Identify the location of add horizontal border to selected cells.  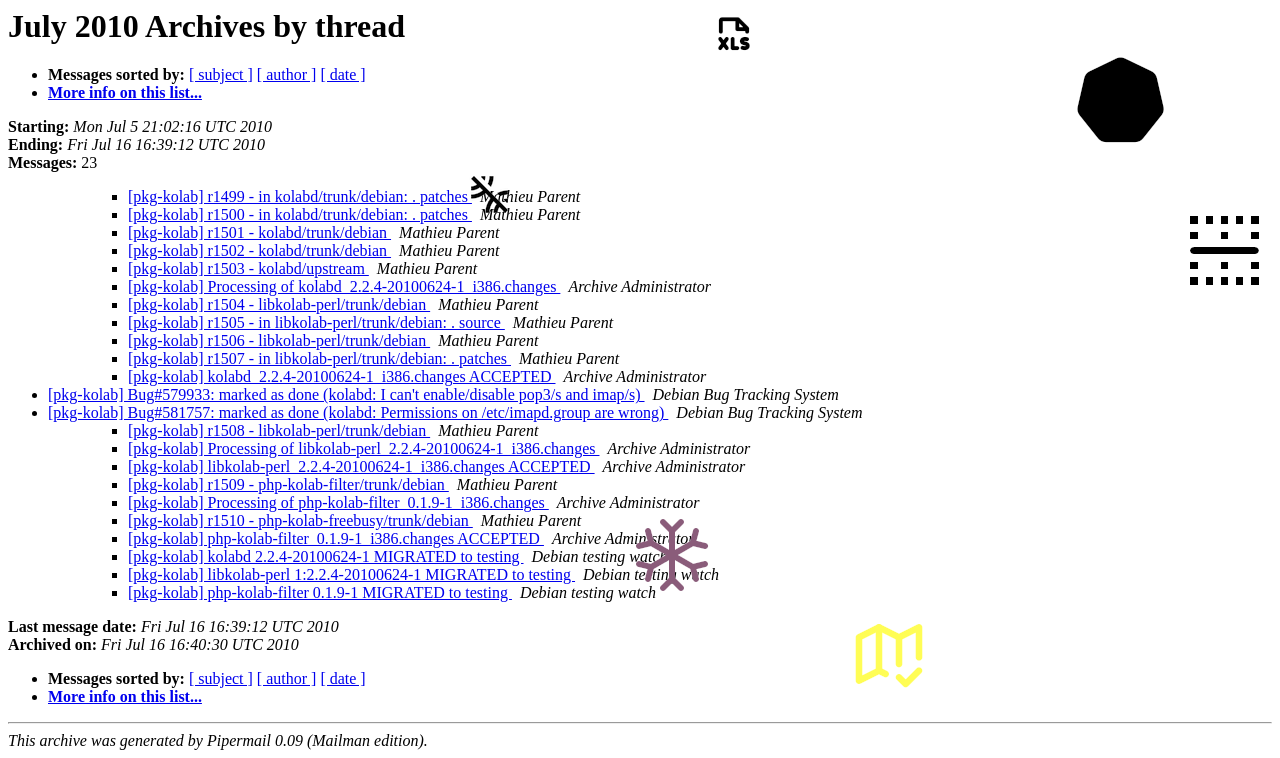
(1224, 250).